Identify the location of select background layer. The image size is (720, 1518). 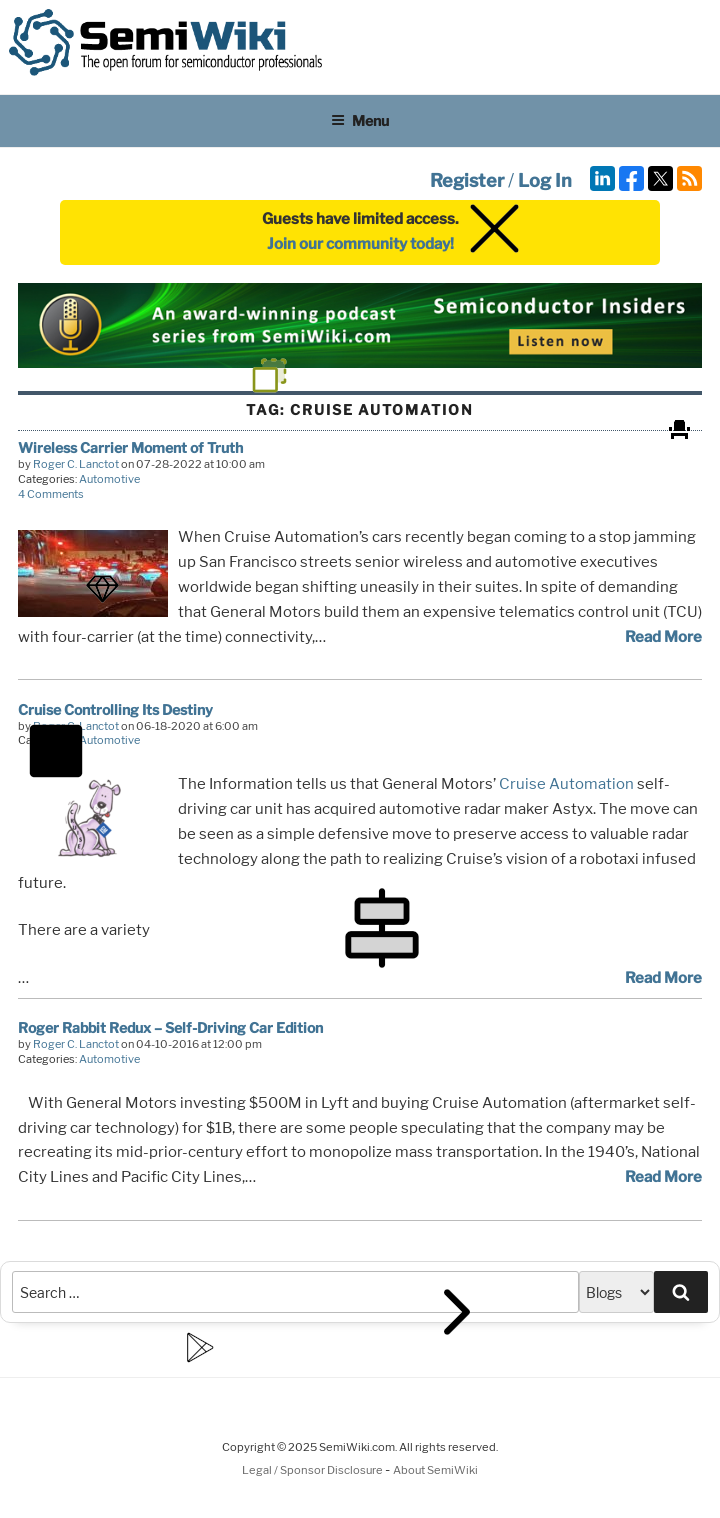
(269, 375).